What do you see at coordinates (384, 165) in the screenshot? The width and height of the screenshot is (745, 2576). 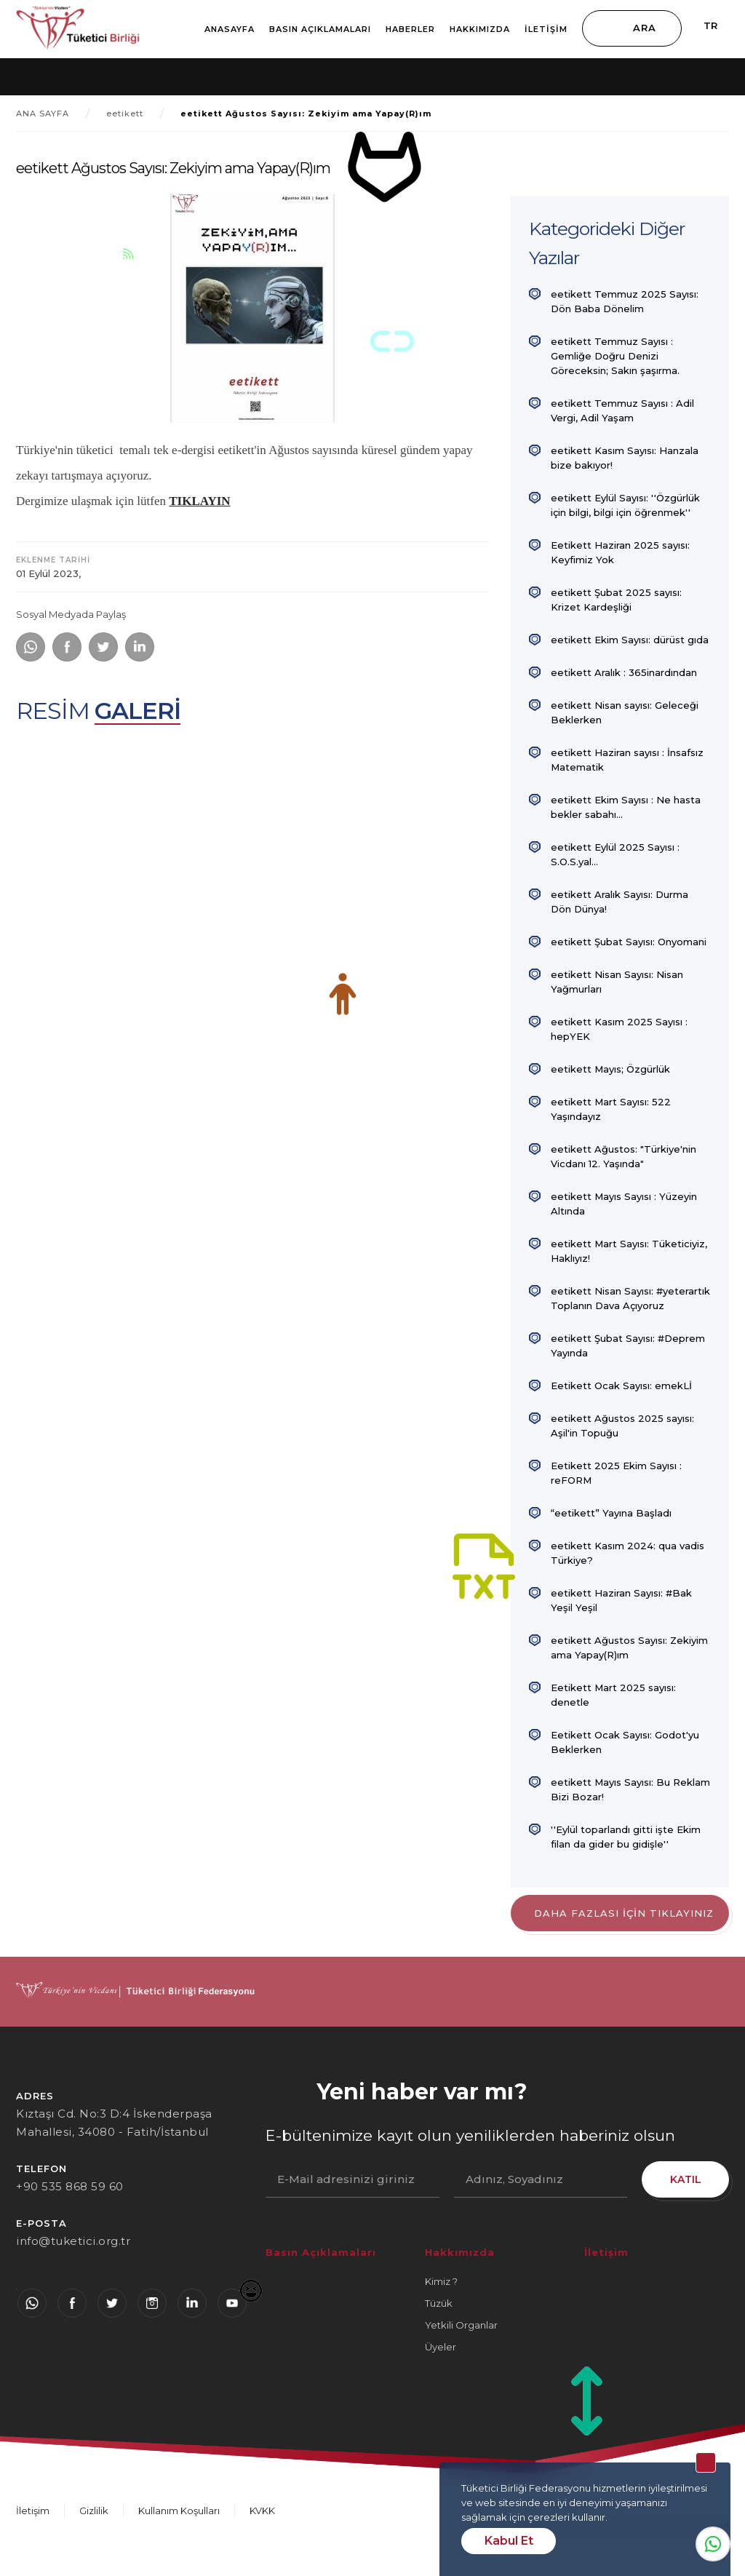 I see `open gitlab repository` at bounding box center [384, 165].